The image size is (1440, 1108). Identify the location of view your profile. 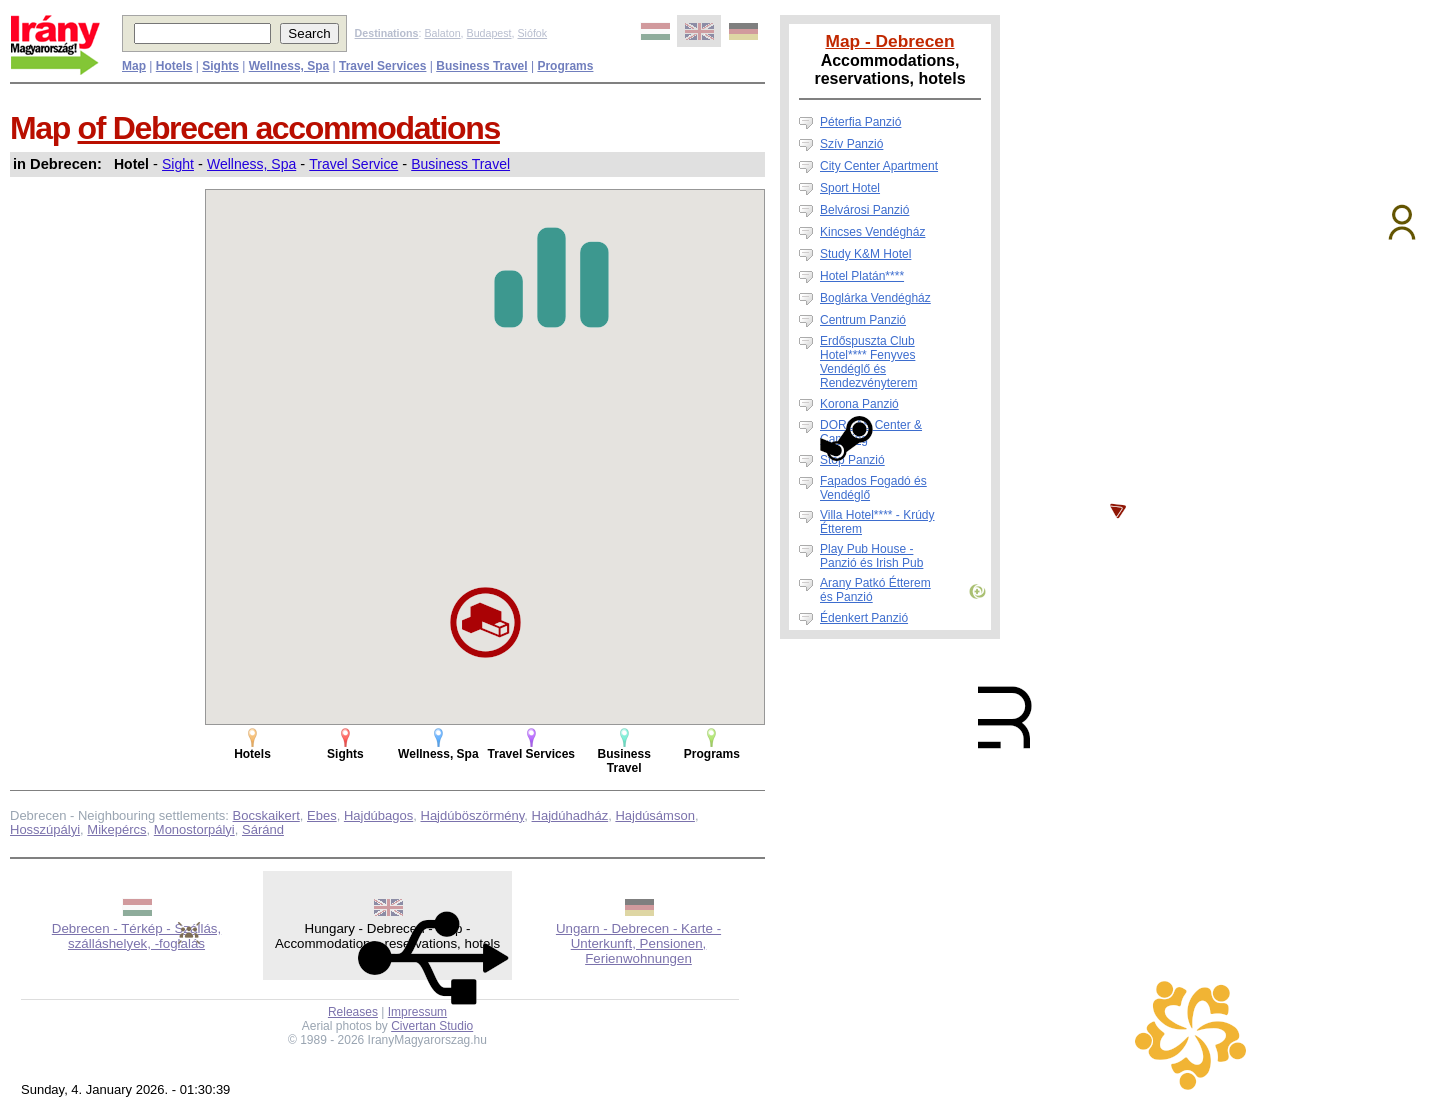
(1402, 223).